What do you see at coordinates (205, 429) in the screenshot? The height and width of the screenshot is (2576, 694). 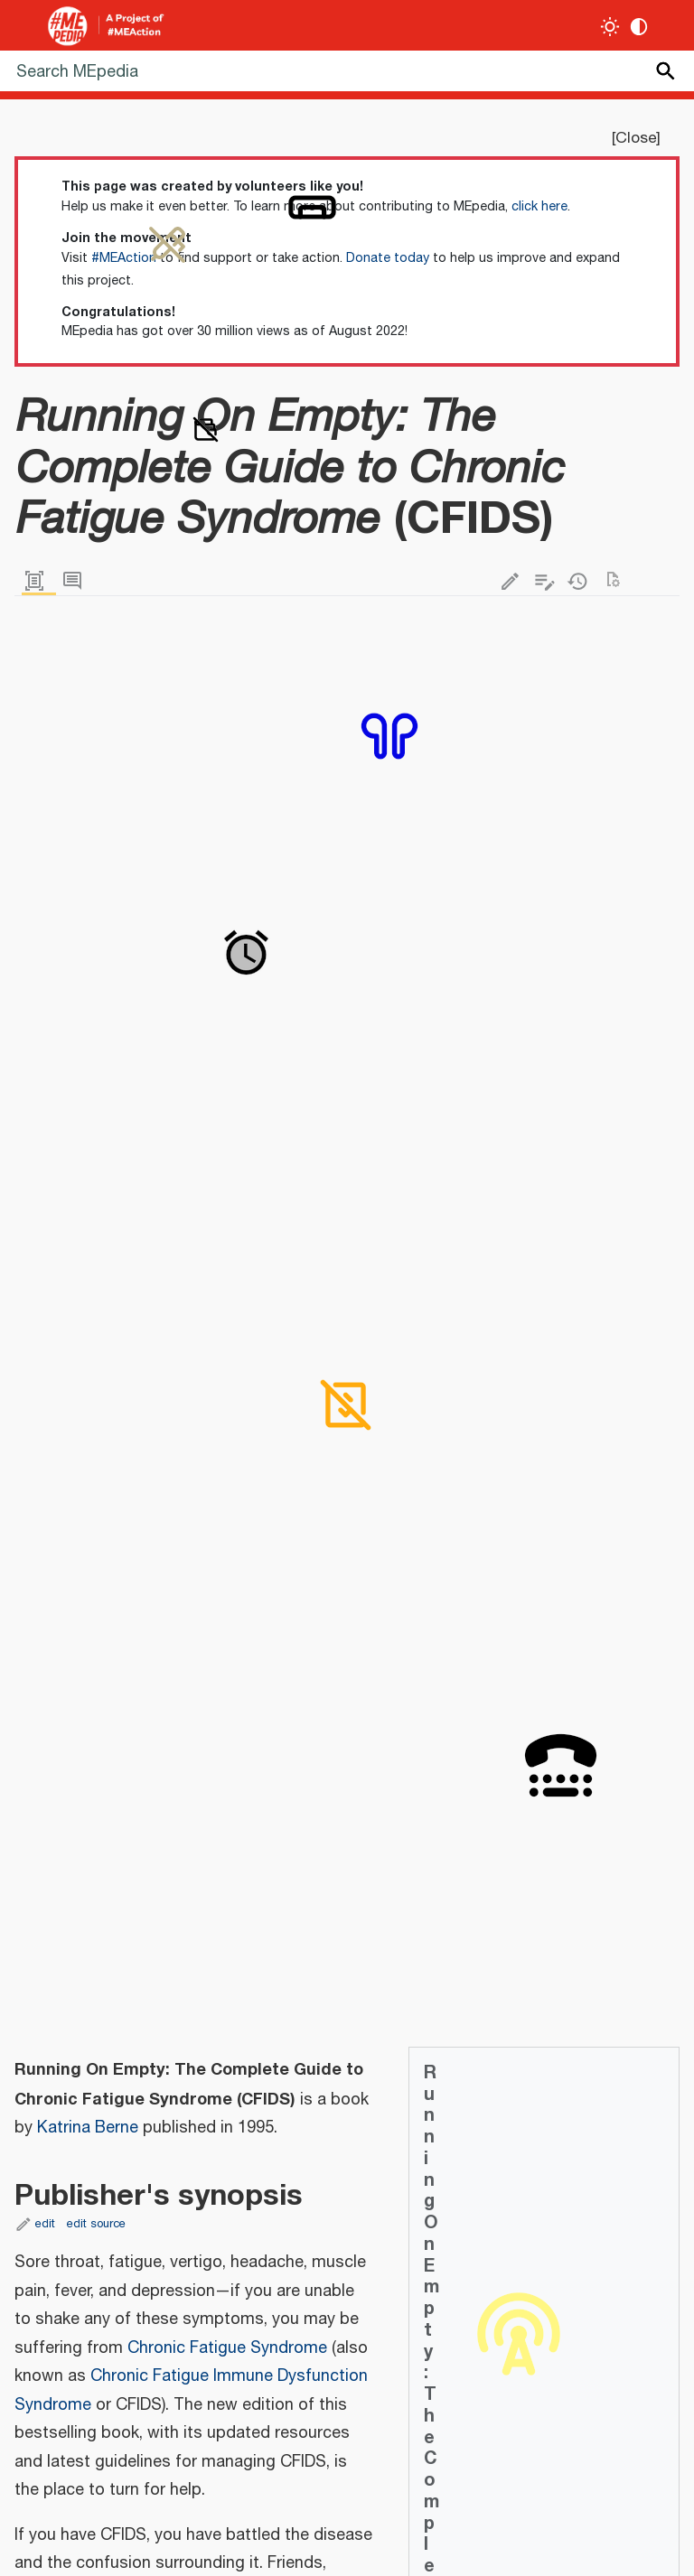 I see `wallet feature unavailable or disabled` at bounding box center [205, 429].